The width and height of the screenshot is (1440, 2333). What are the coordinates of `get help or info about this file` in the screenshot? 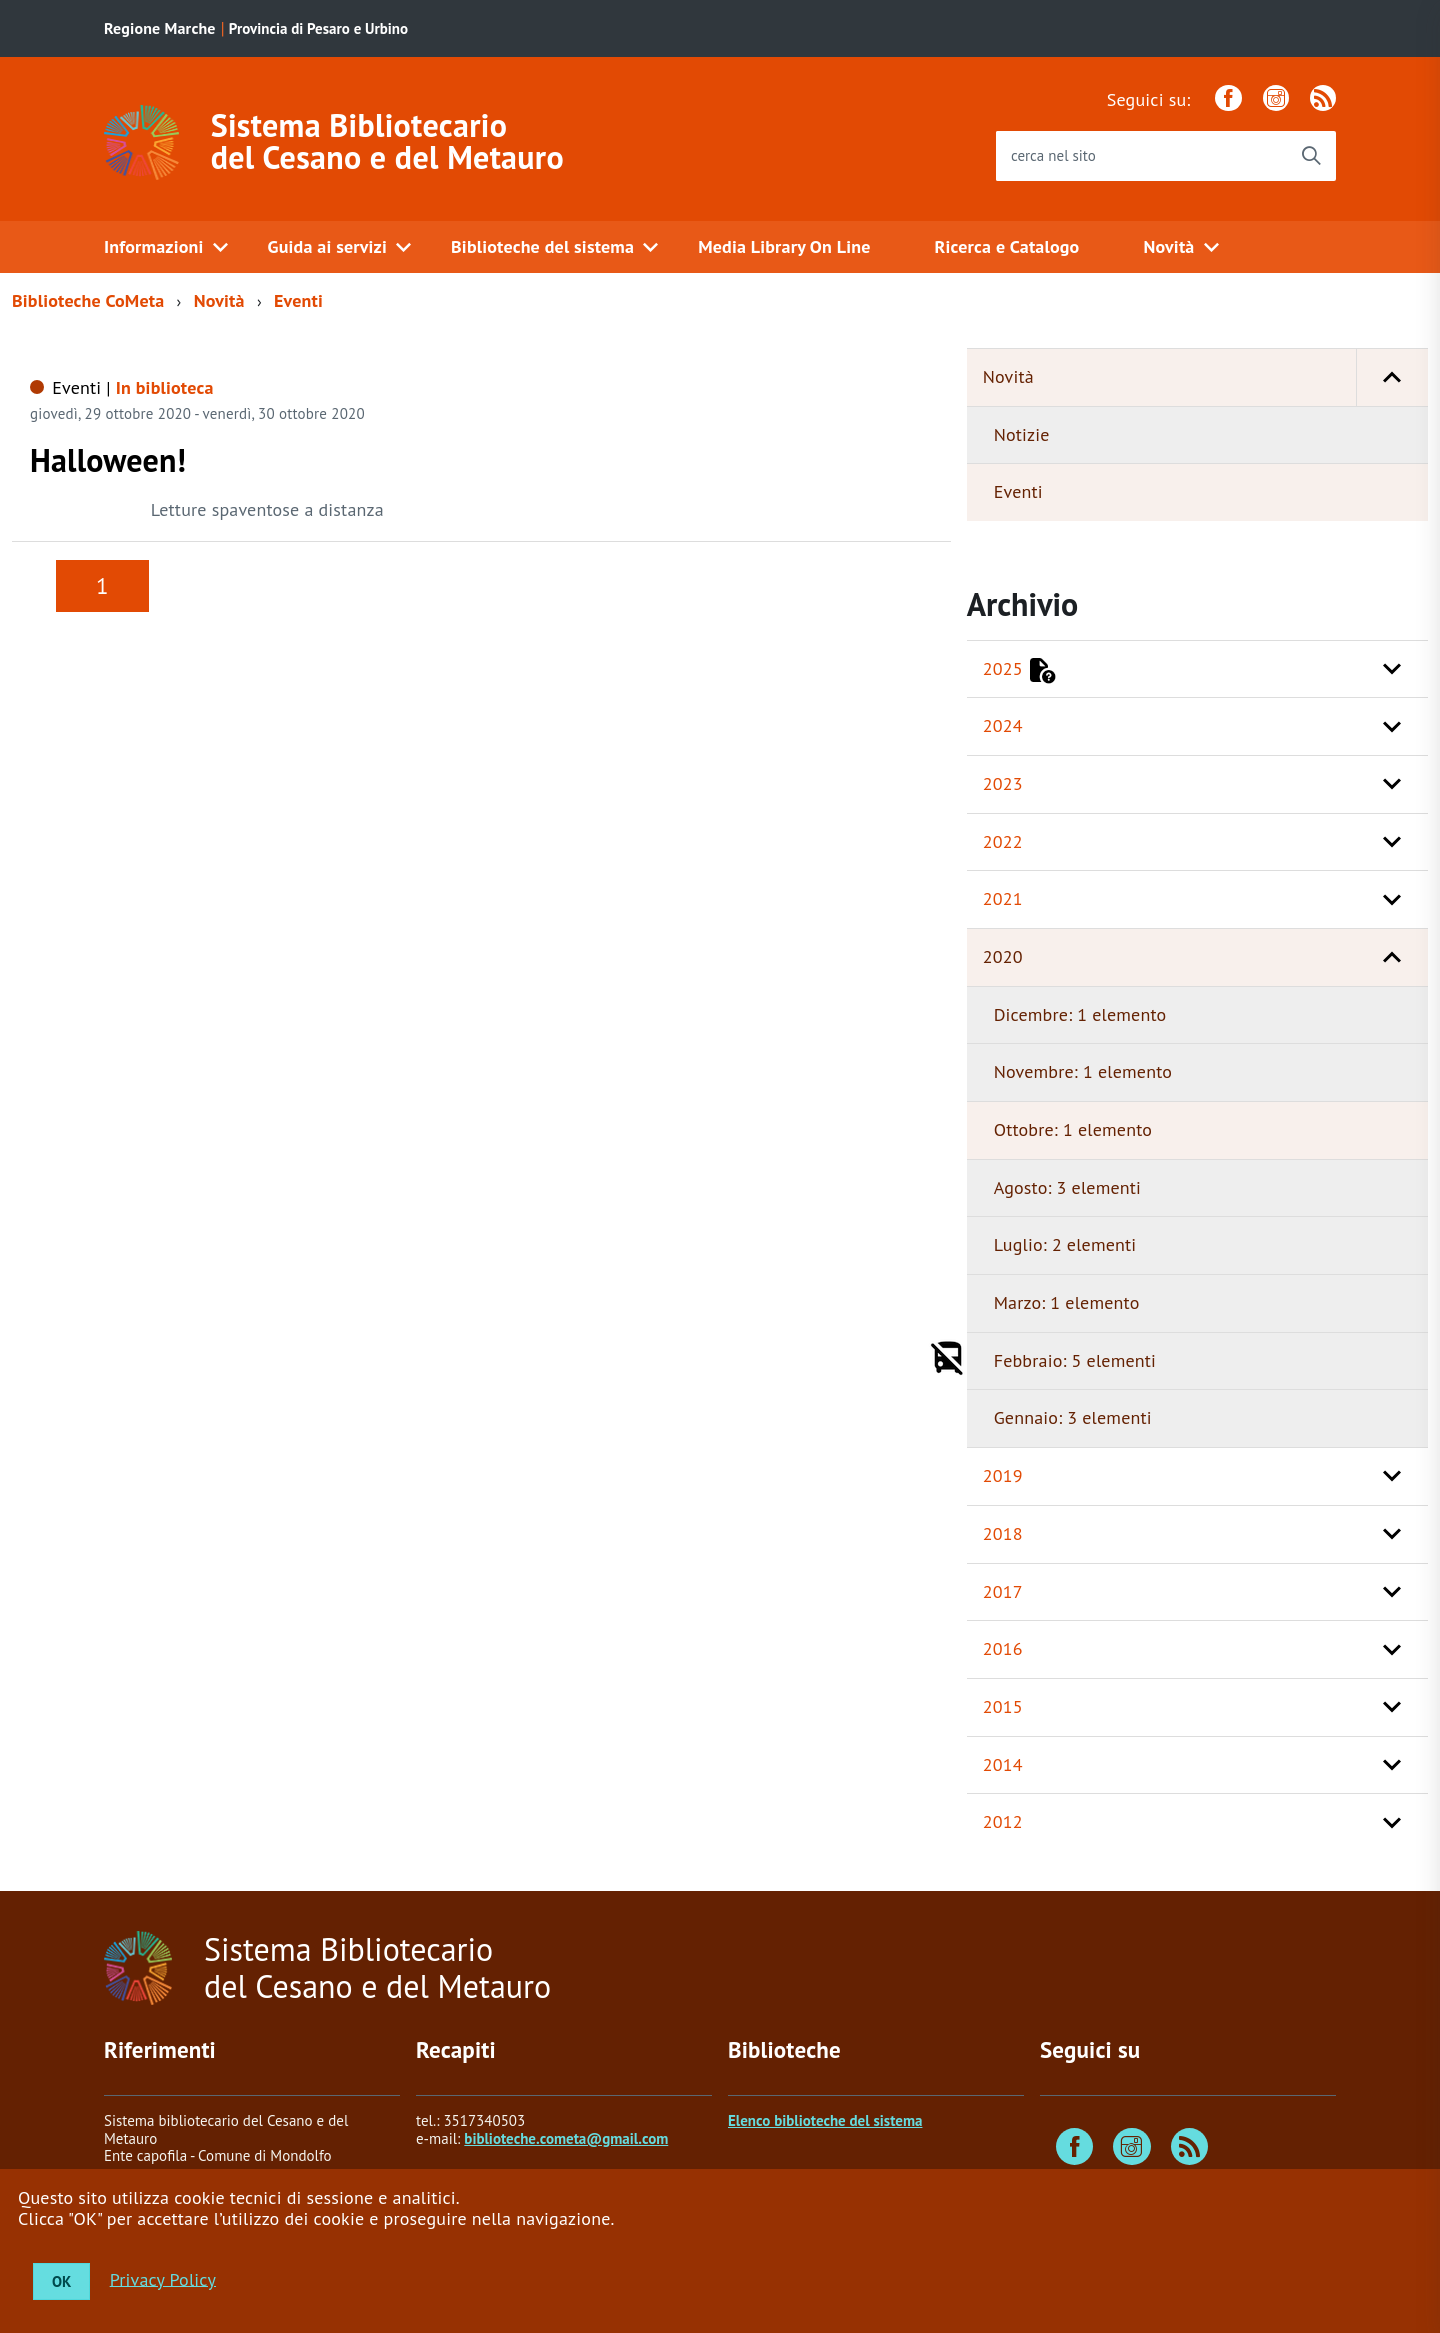 It's located at (1042, 670).